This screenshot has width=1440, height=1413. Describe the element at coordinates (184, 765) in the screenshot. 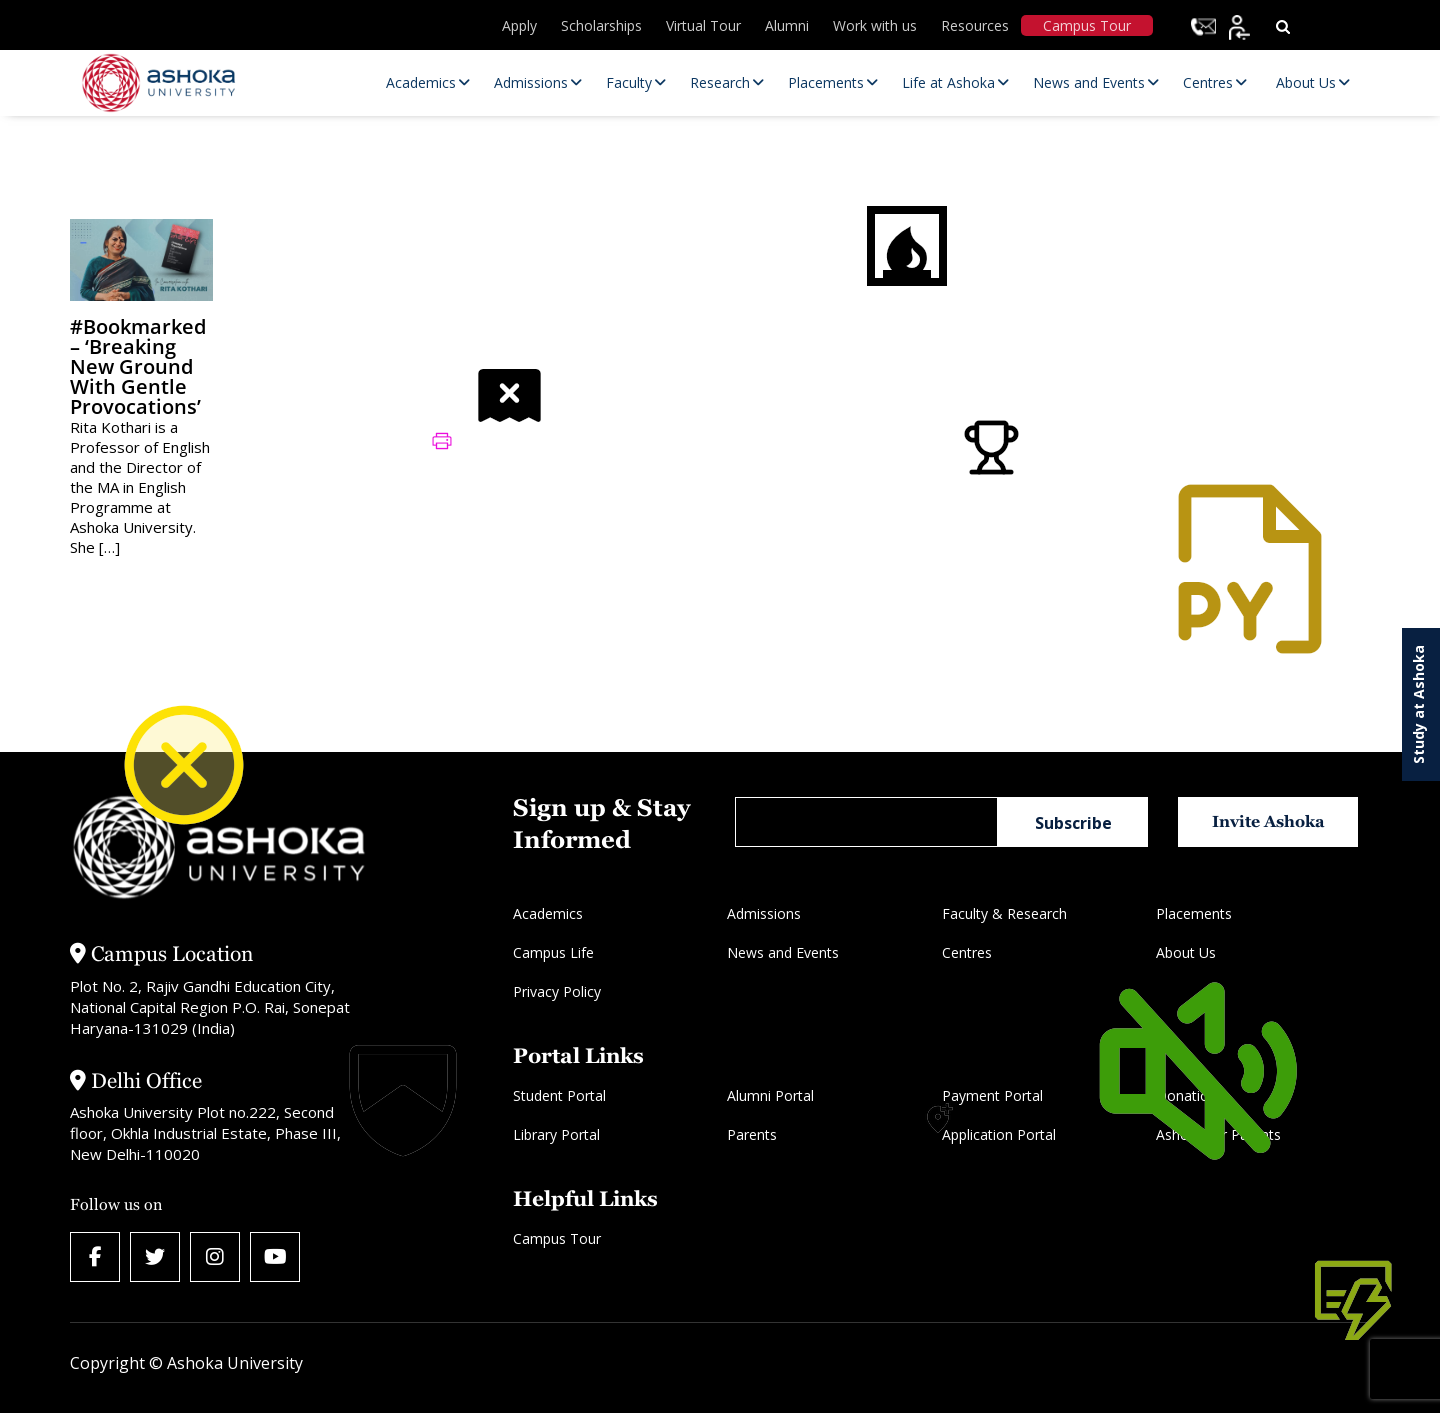

I see `close or dismiss a dialog` at that location.